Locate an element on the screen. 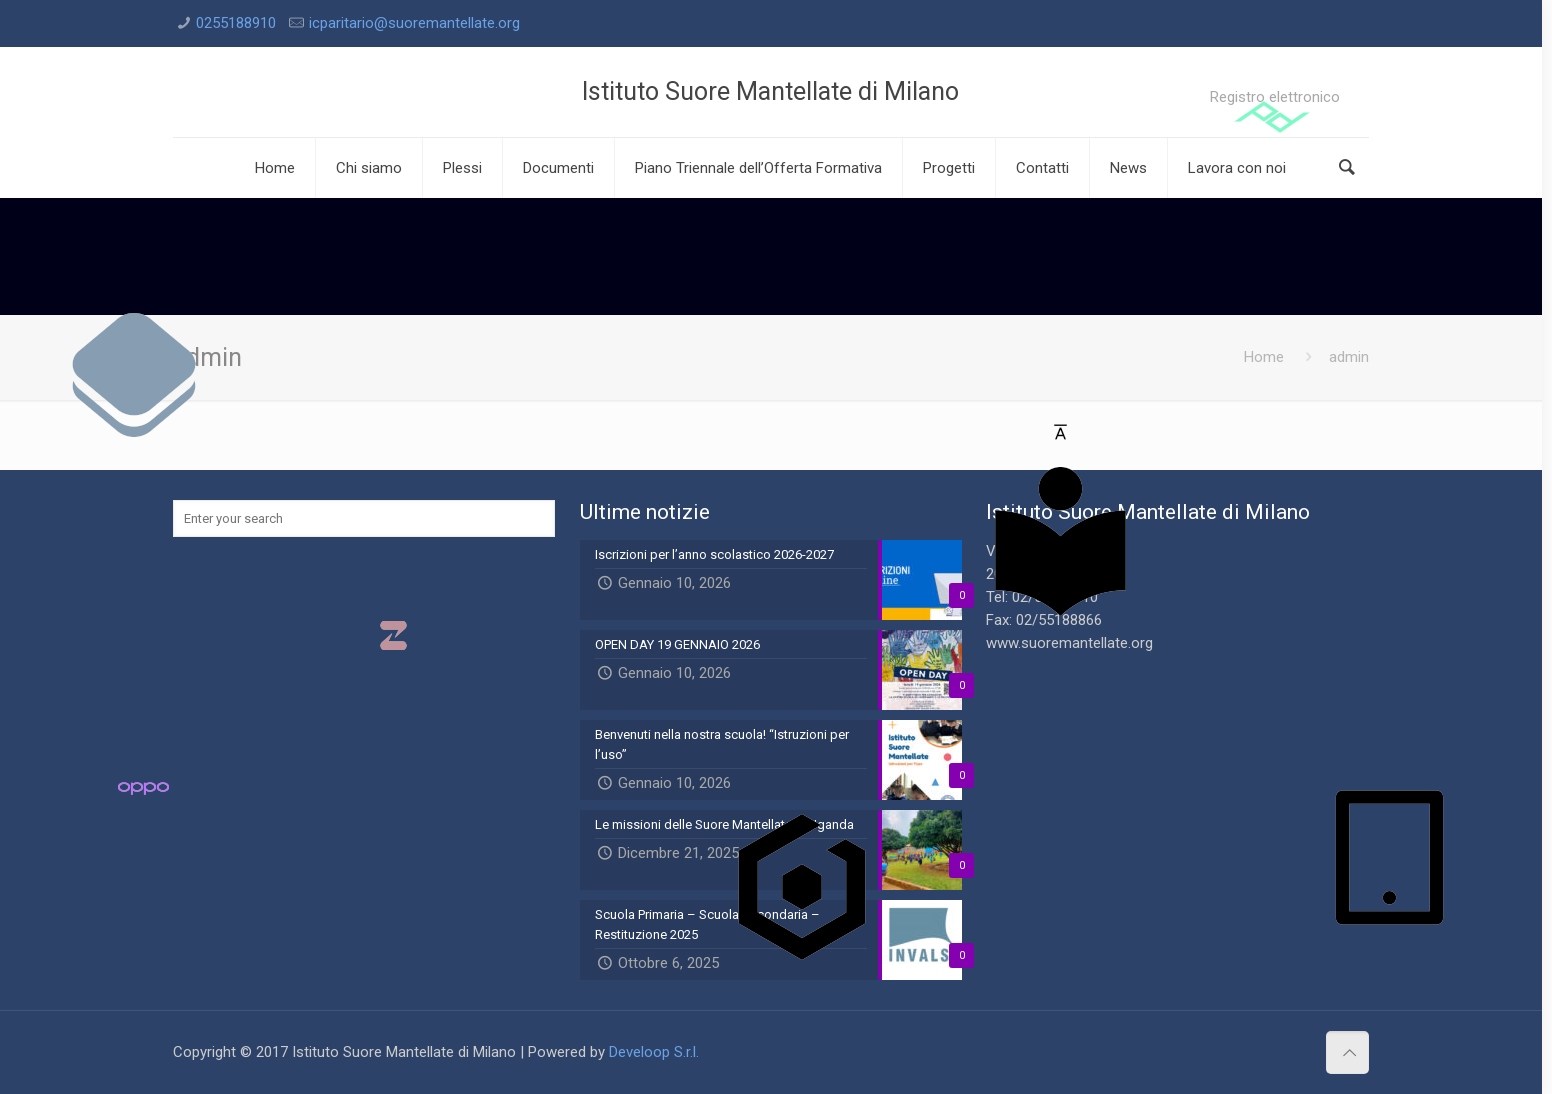 The width and height of the screenshot is (1552, 1094). visit the oppo website or app is located at coordinates (143, 788).